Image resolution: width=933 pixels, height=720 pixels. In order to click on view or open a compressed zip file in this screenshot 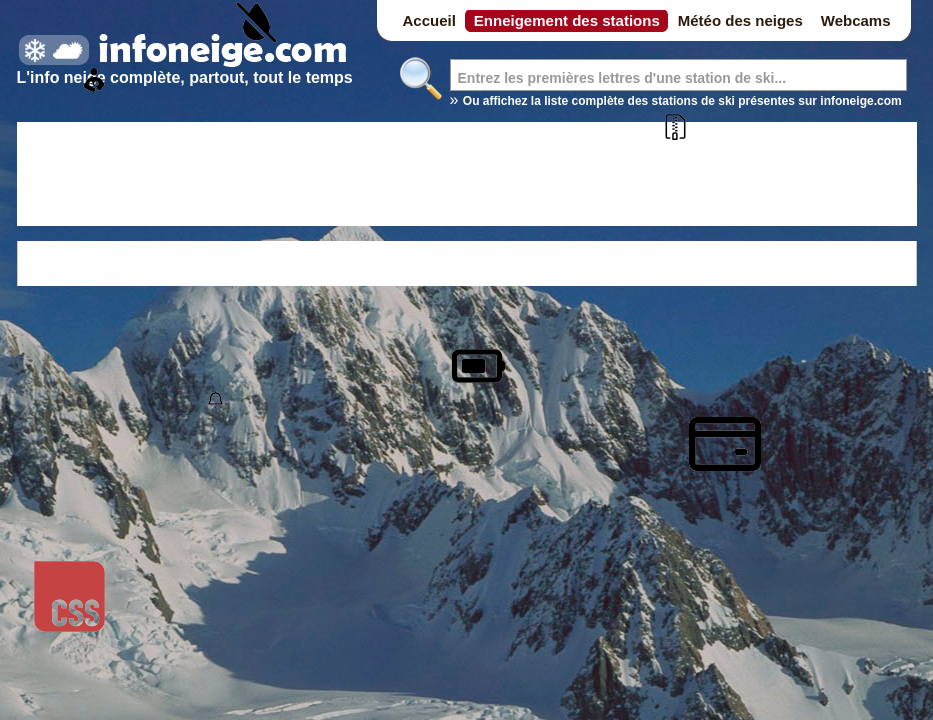, I will do `click(675, 126)`.